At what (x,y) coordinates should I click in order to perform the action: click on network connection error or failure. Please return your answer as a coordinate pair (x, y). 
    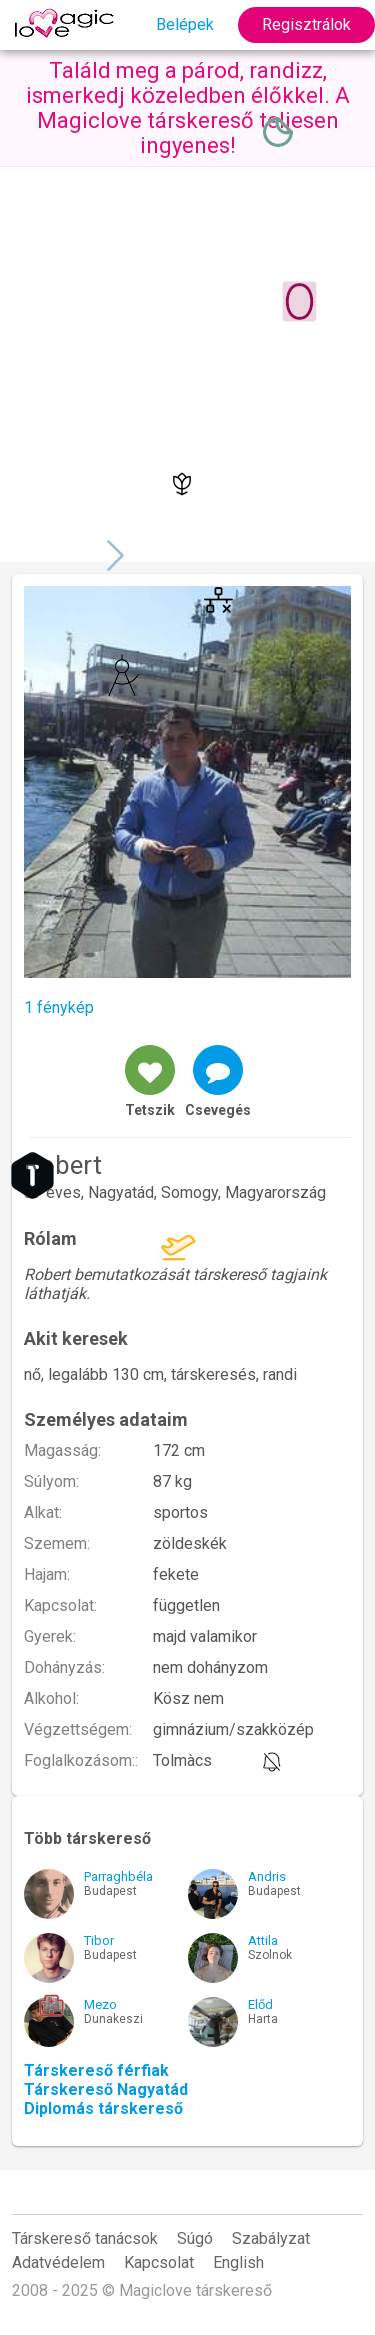
    Looking at the image, I should click on (218, 600).